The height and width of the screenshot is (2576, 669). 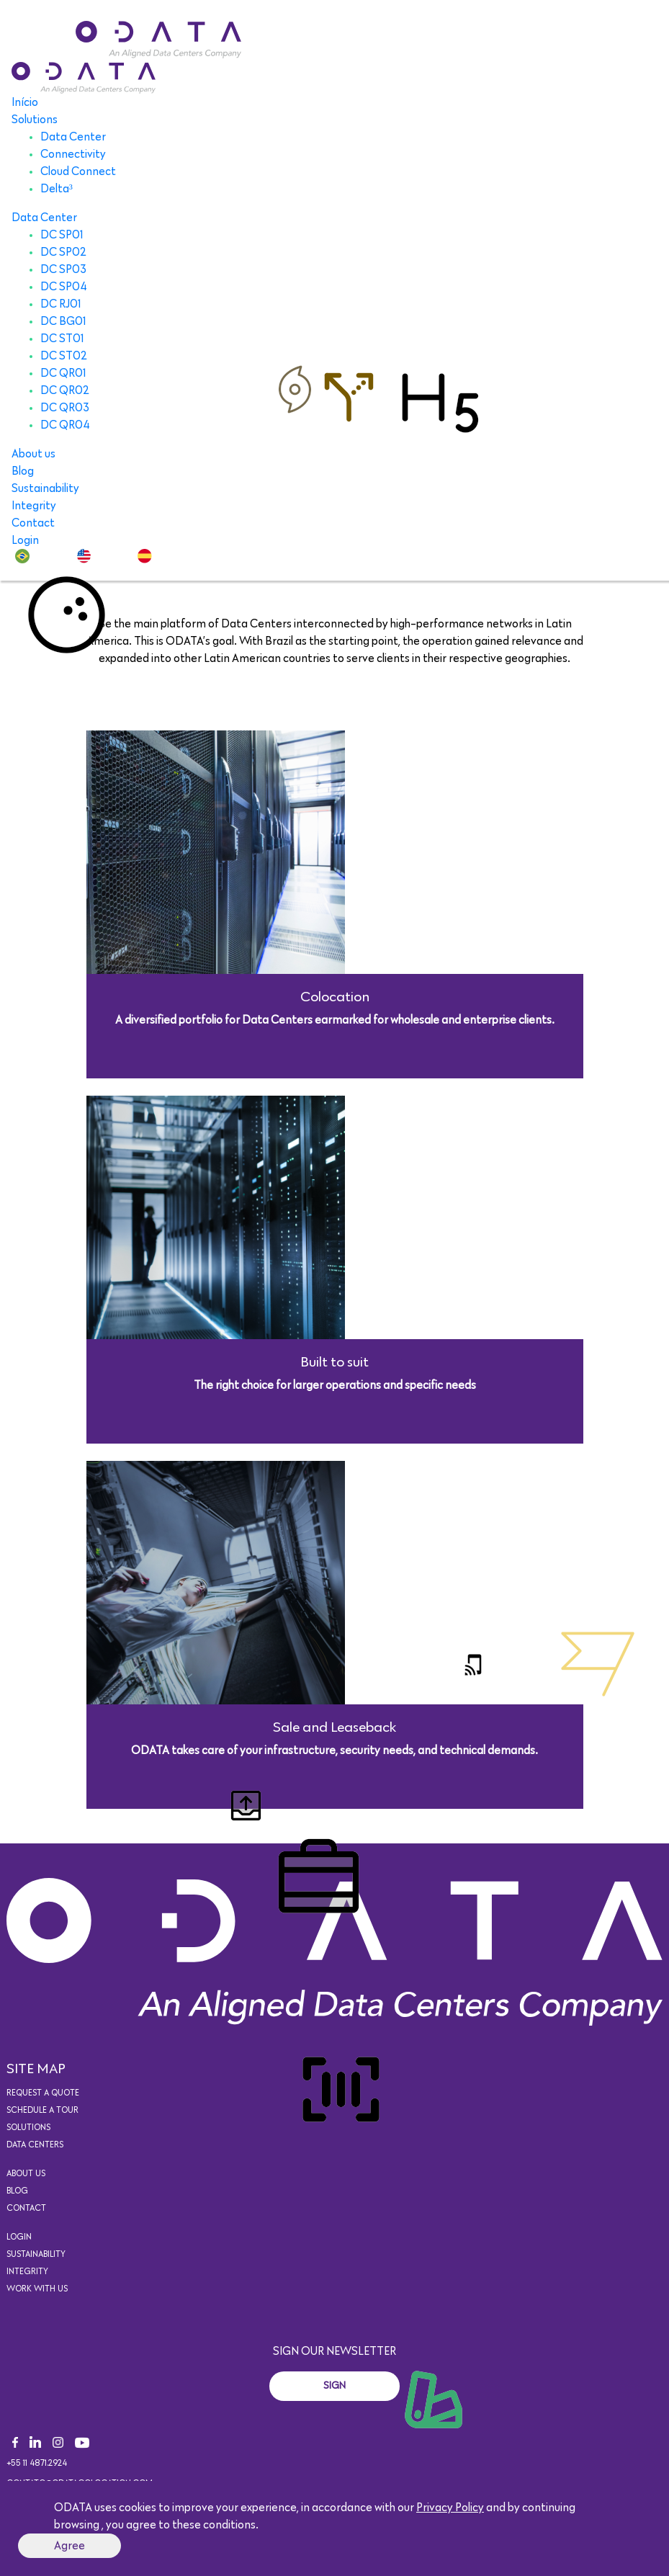 What do you see at coordinates (295, 389) in the screenshot?
I see `indicates hurricane or tropical storm warning` at bounding box center [295, 389].